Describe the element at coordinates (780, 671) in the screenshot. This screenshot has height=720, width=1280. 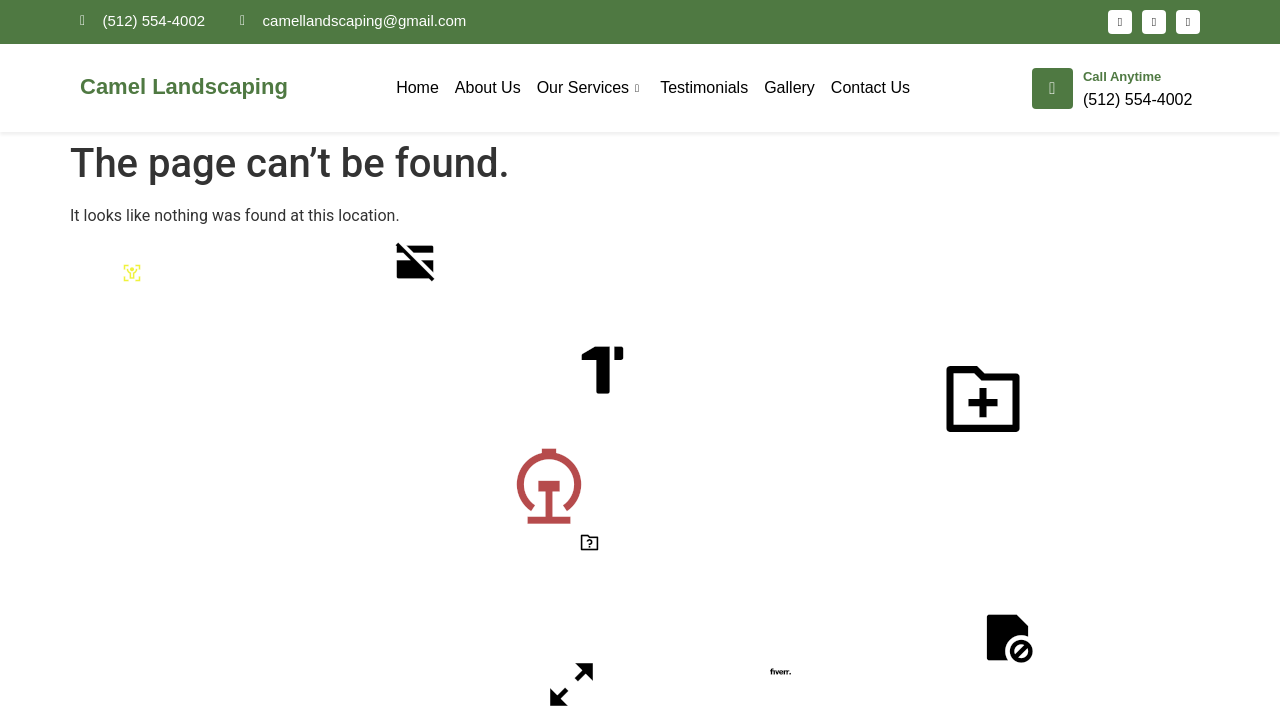
I see `open the Fiverr app` at that location.